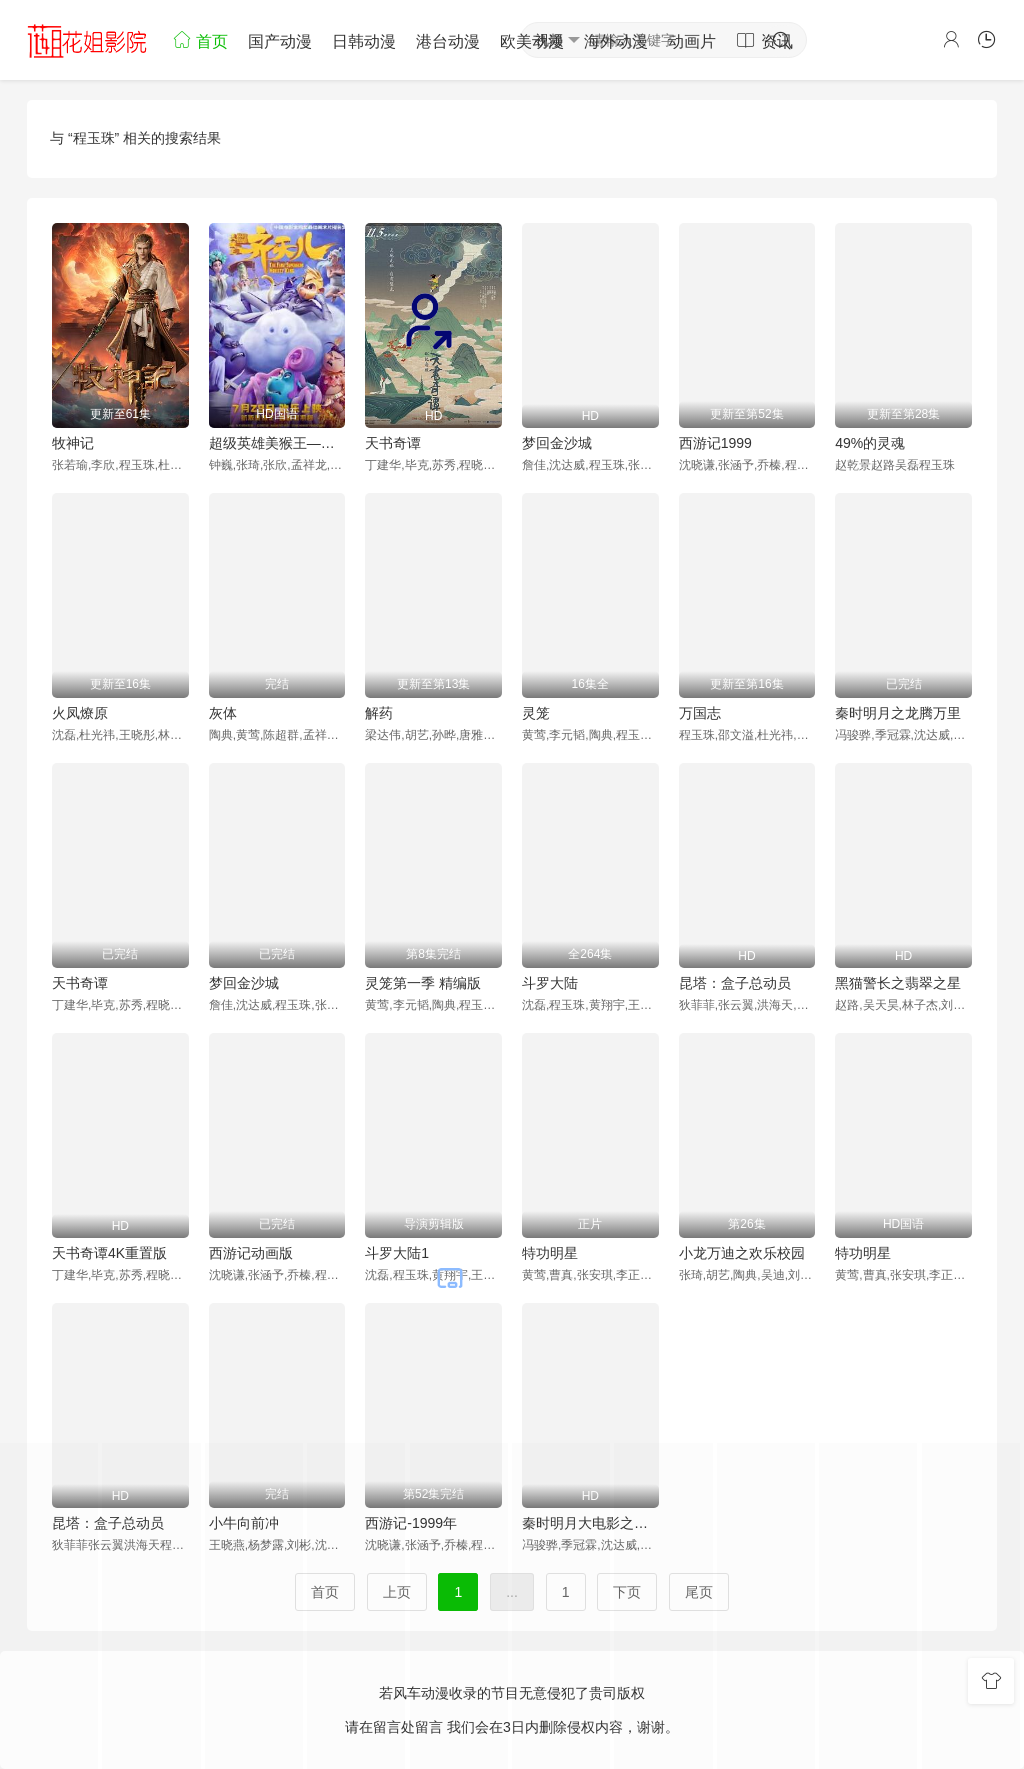  I want to click on share a user profile, so click(425, 320).